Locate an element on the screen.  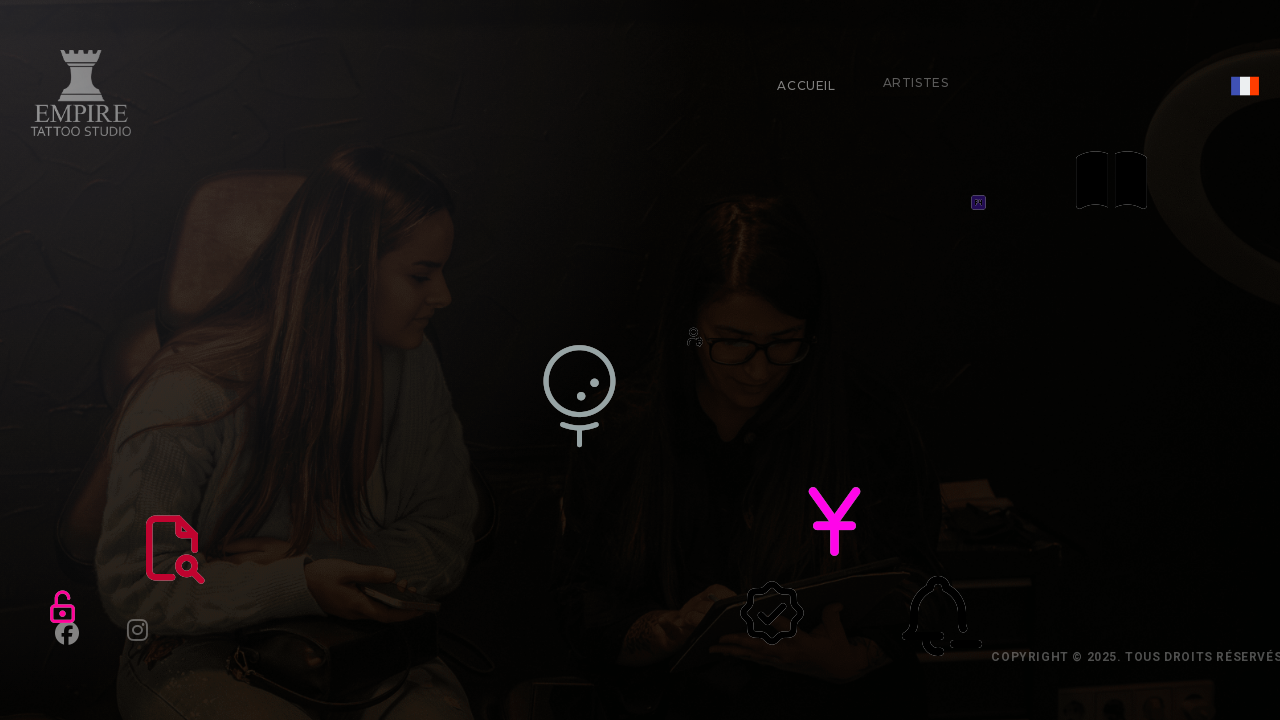
view user's bitcoin wallet or balance is located at coordinates (693, 336).